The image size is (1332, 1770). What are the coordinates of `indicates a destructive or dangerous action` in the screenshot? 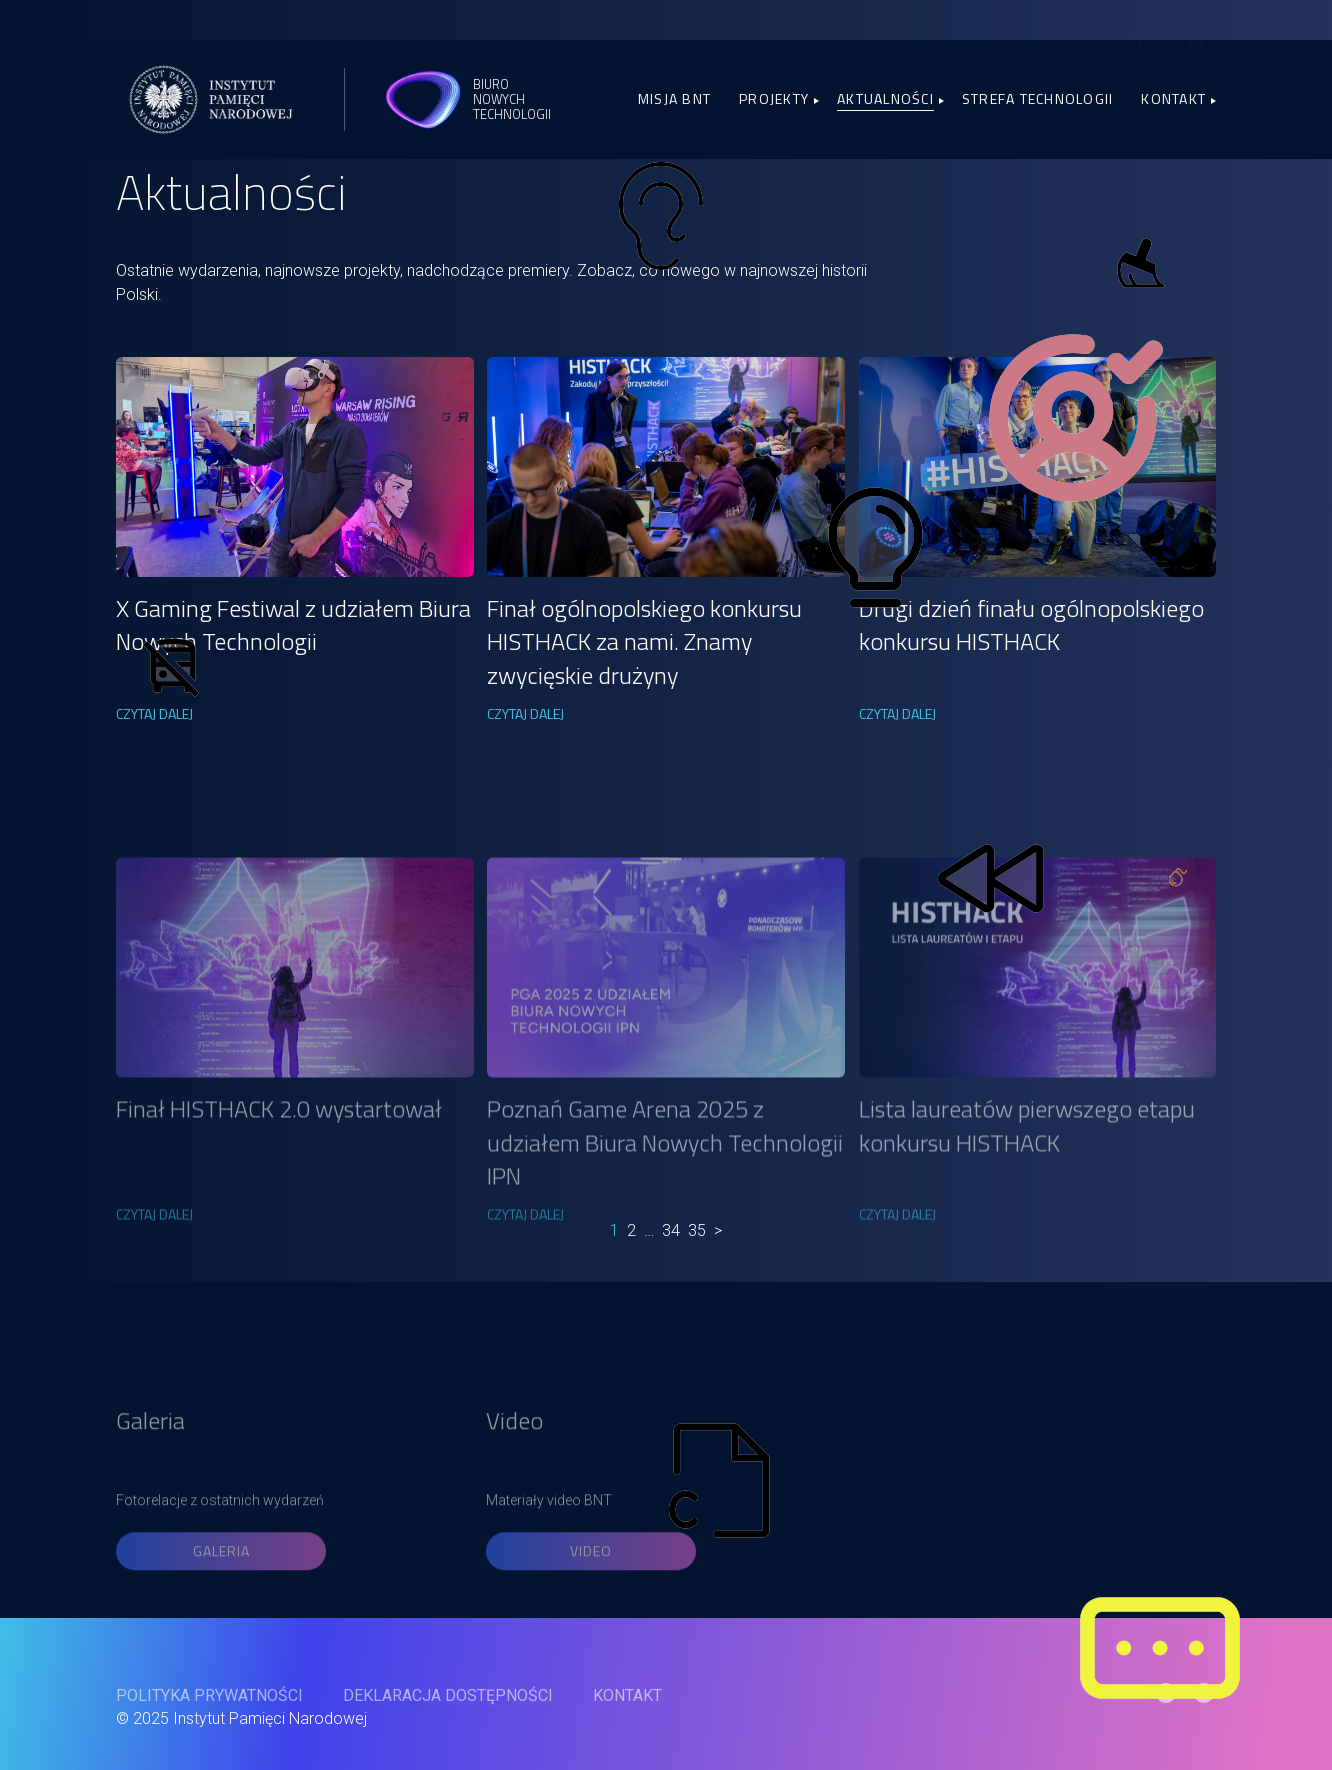 It's located at (1177, 877).